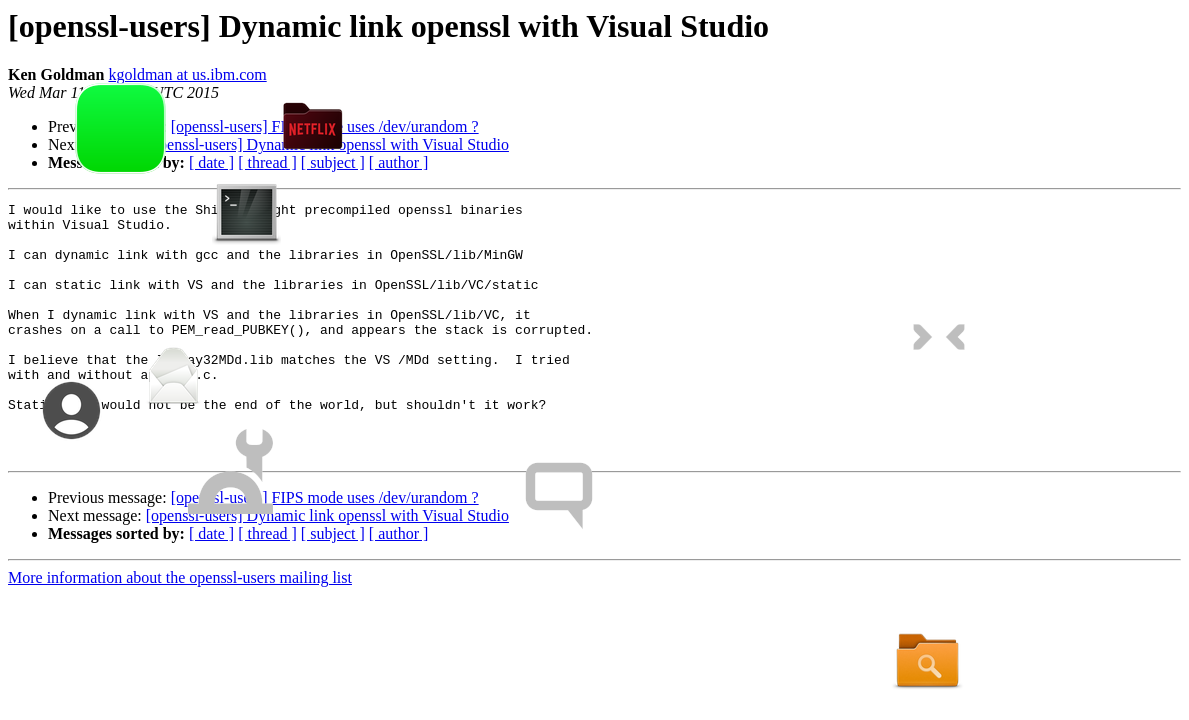  What do you see at coordinates (246, 210) in the screenshot?
I see `open the terminal application` at bounding box center [246, 210].